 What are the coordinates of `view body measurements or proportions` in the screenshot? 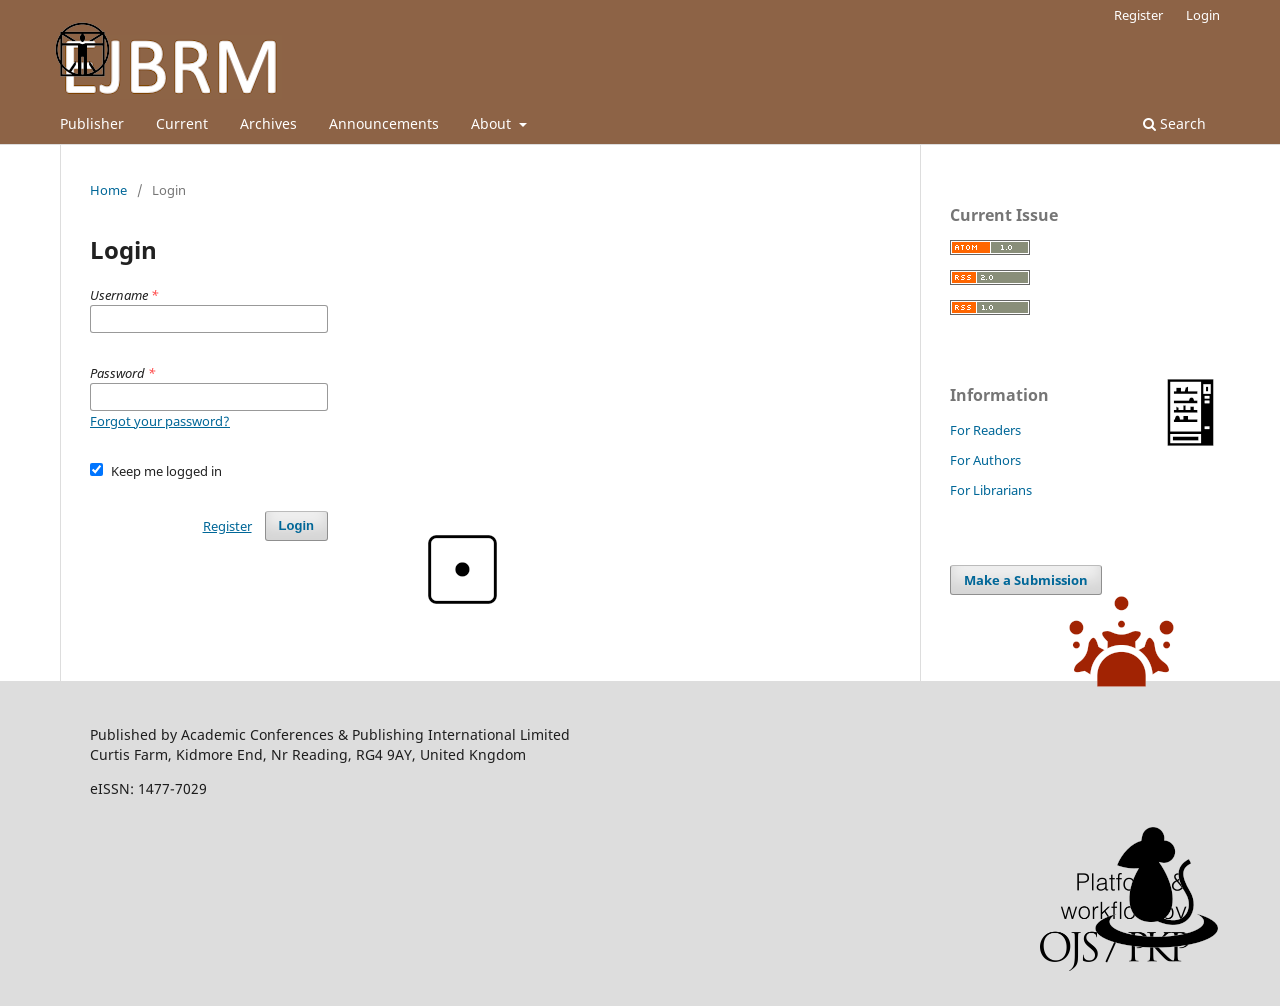 It's located at (82, 49).